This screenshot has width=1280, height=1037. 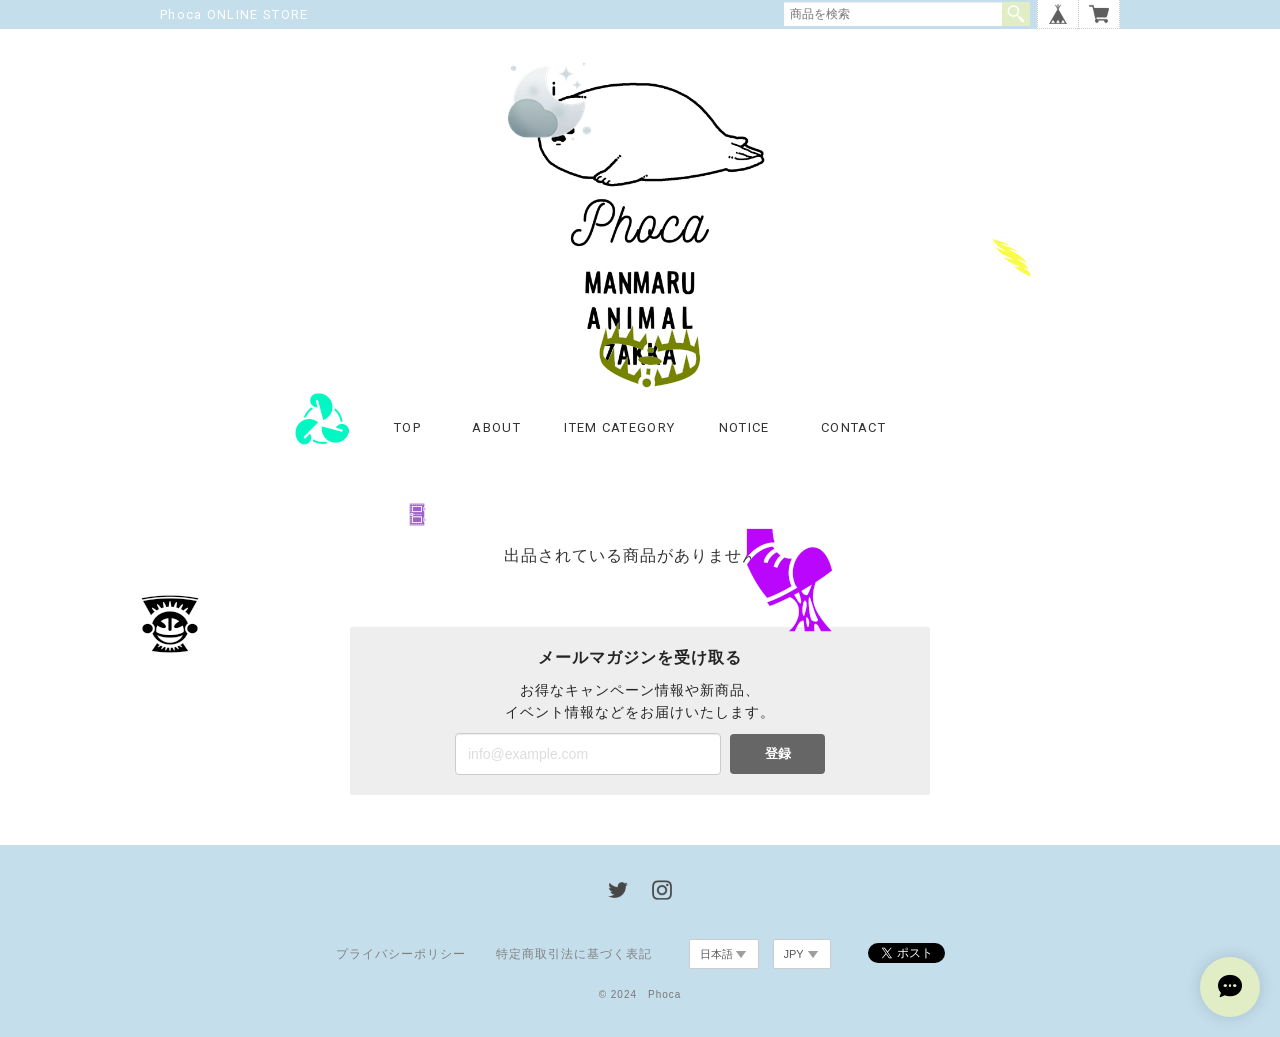 I want to click on decorative tribal or aztec-themed game badge, so click(x=170, y=624).